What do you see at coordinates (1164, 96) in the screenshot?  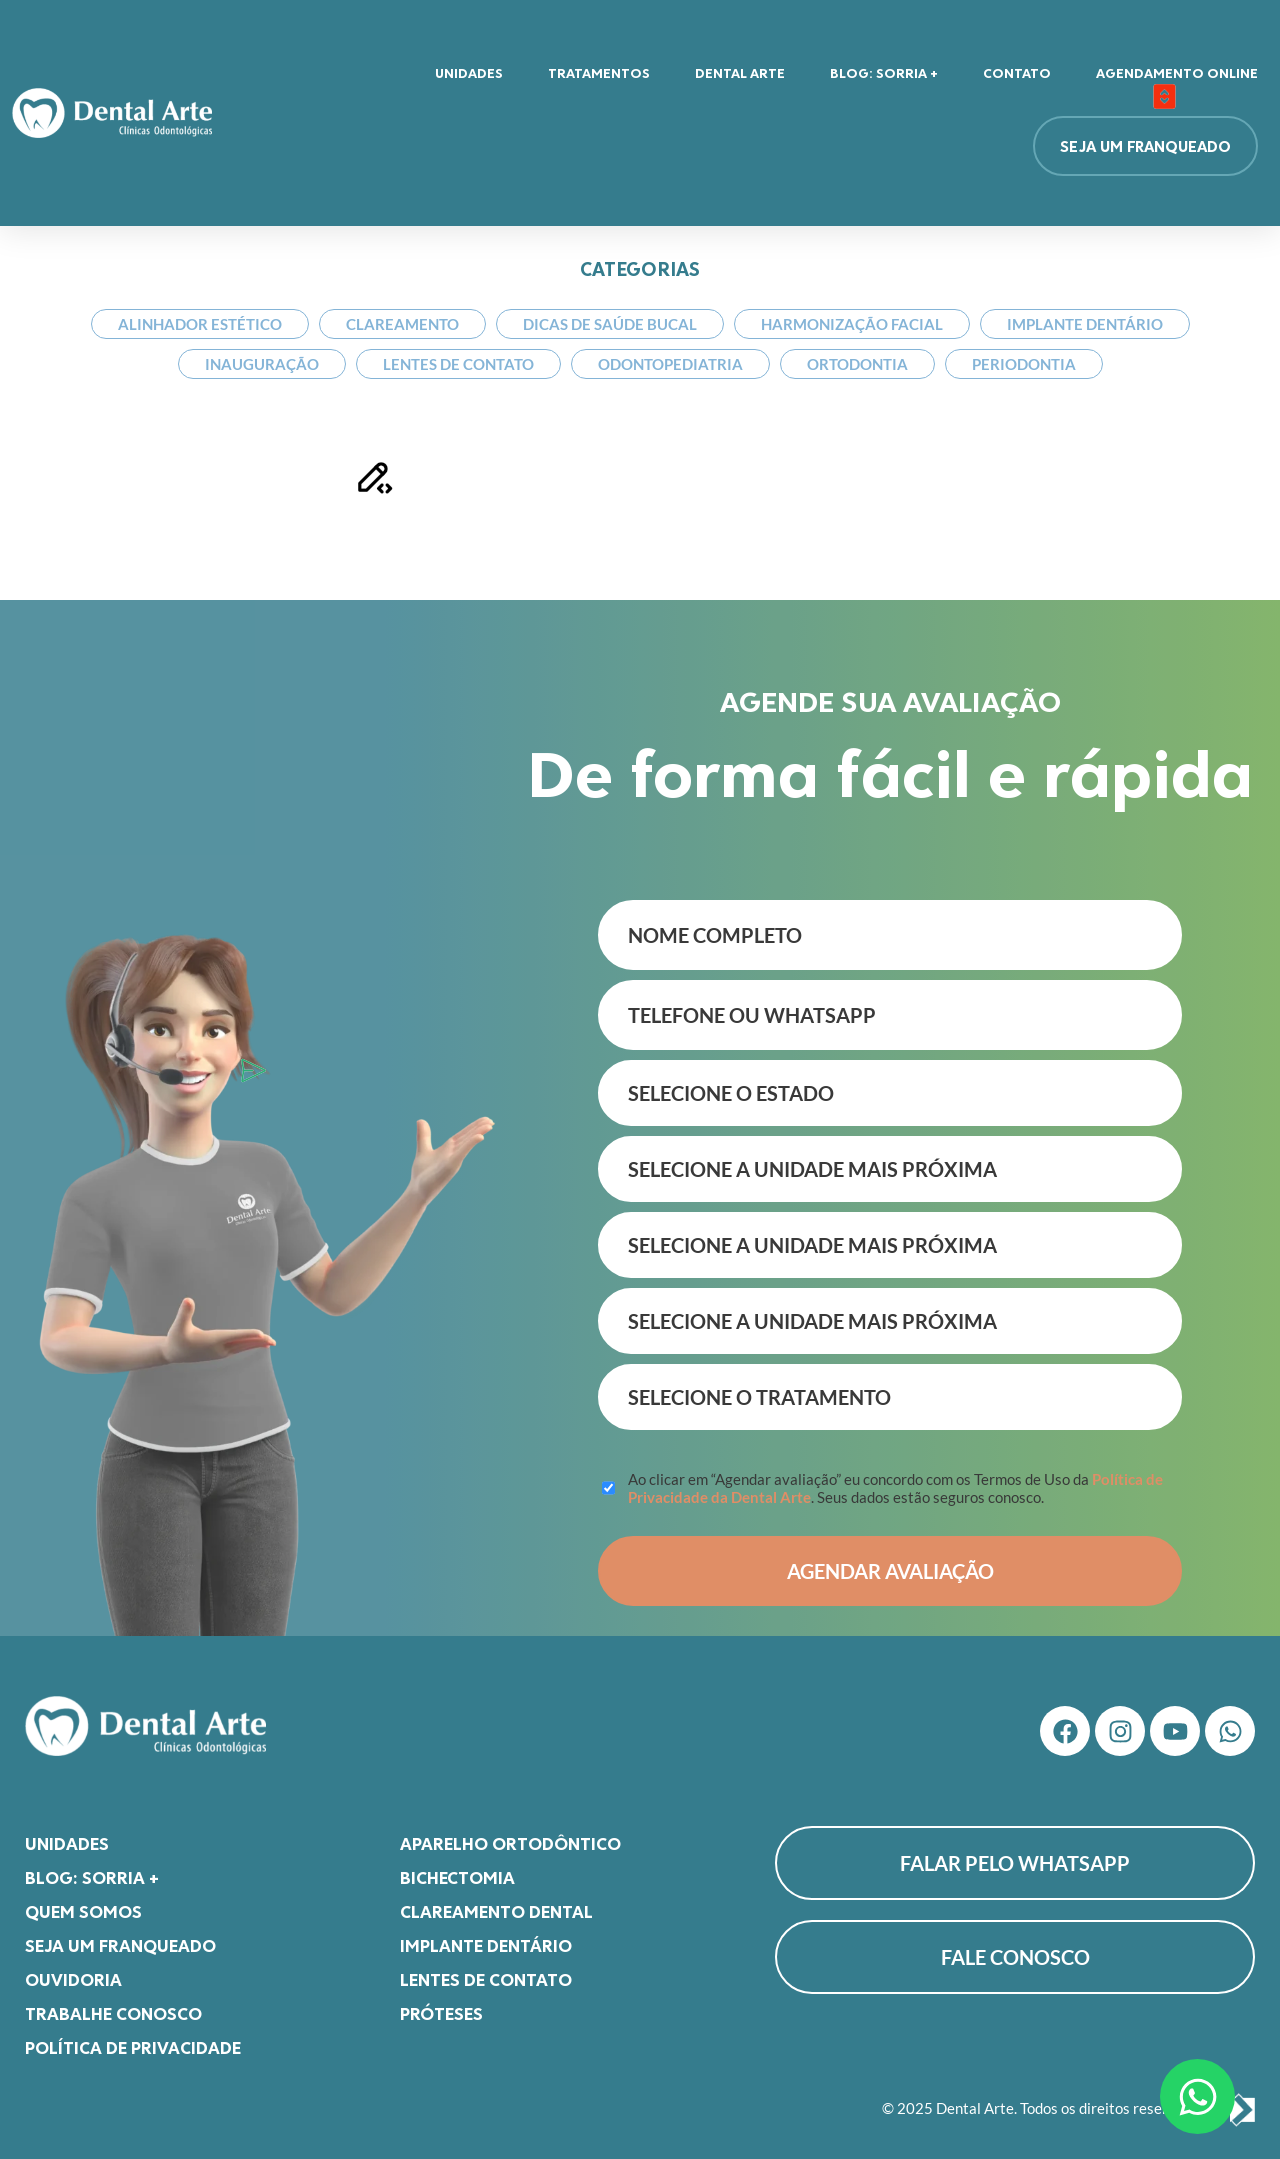 I see `access elevator controls or floor selection` at bounding box center [1164, 96].